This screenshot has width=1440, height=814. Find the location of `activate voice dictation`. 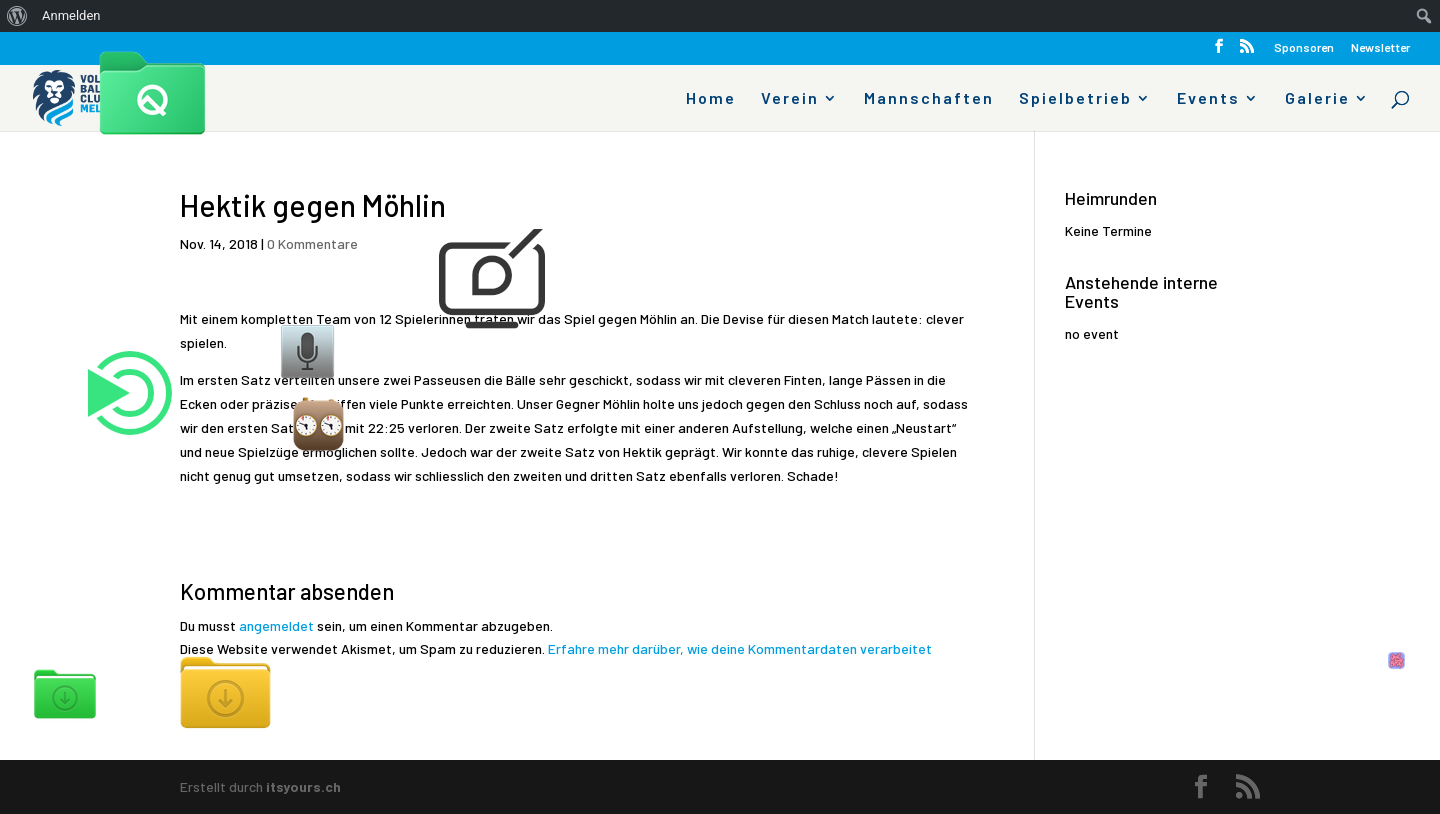

activate voice dictation is located at coordinates (307, 351).